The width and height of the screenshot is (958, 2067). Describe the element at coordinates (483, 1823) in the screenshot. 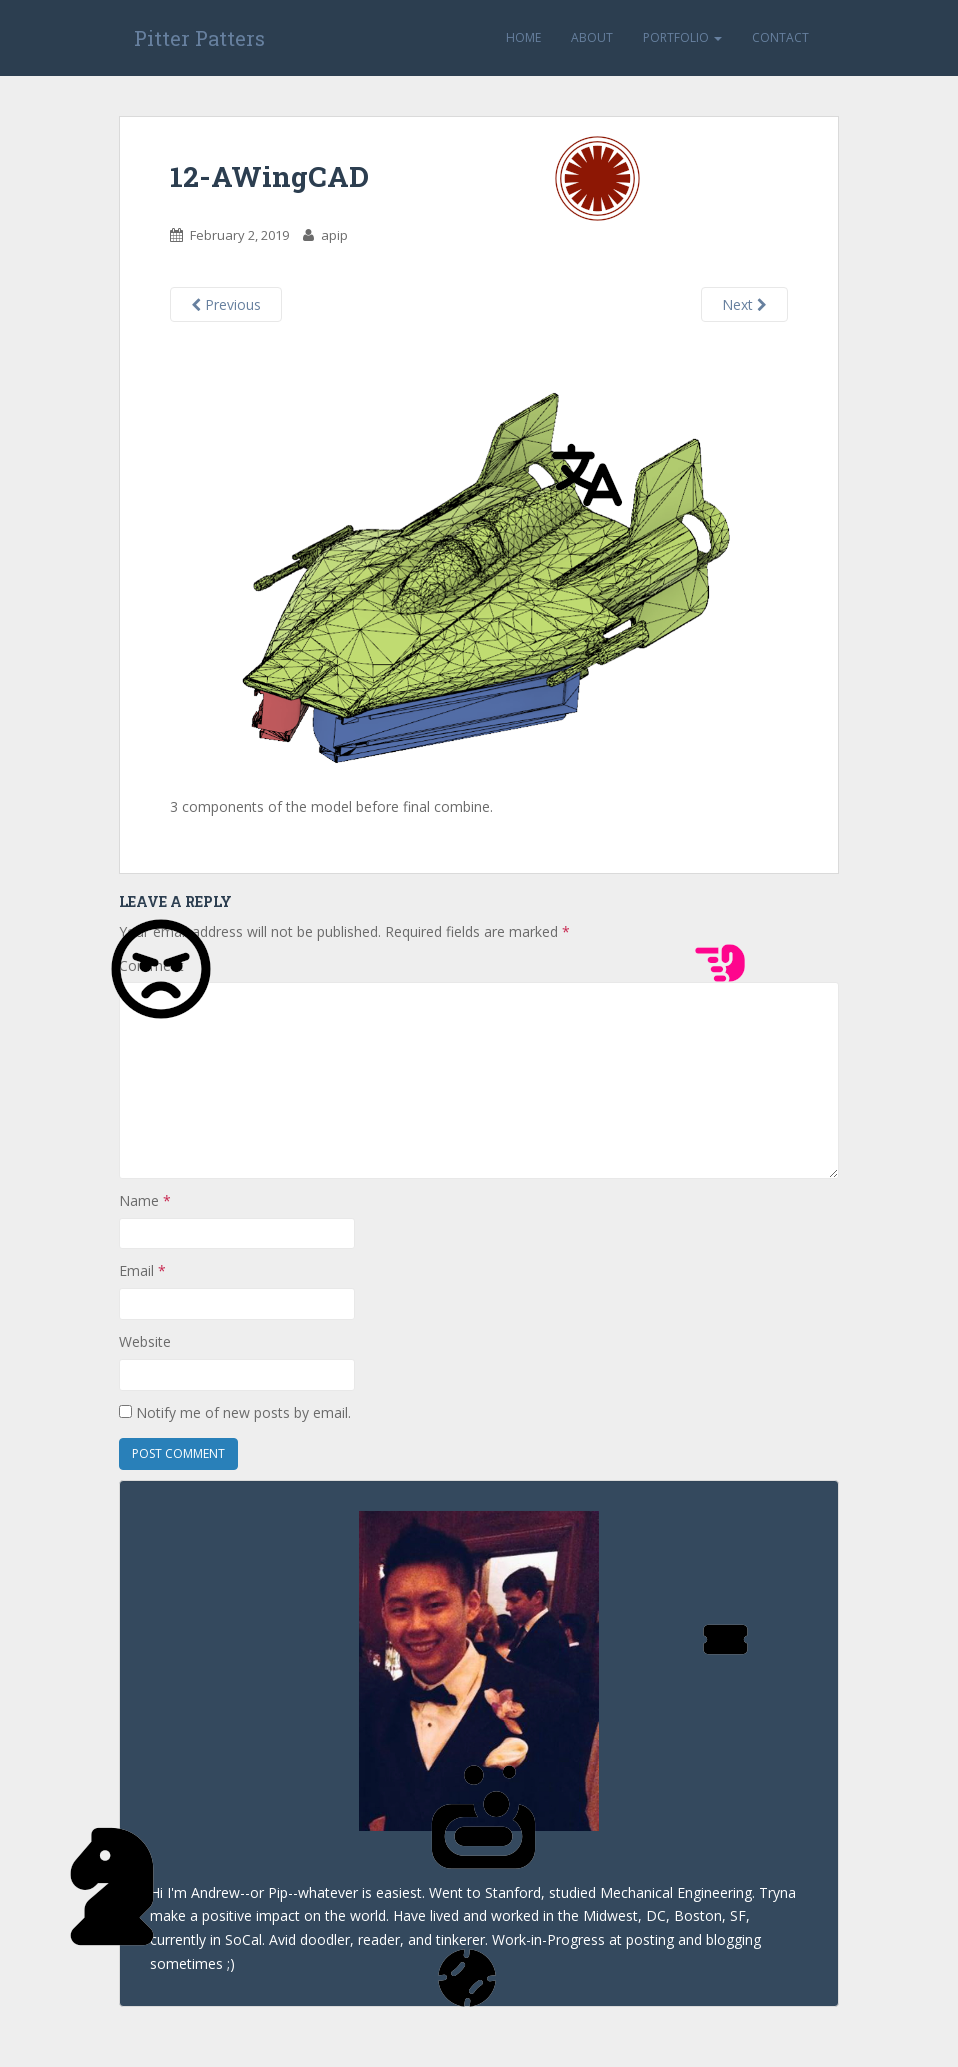

I see `indicates hand washing or hygiene station` at that location.